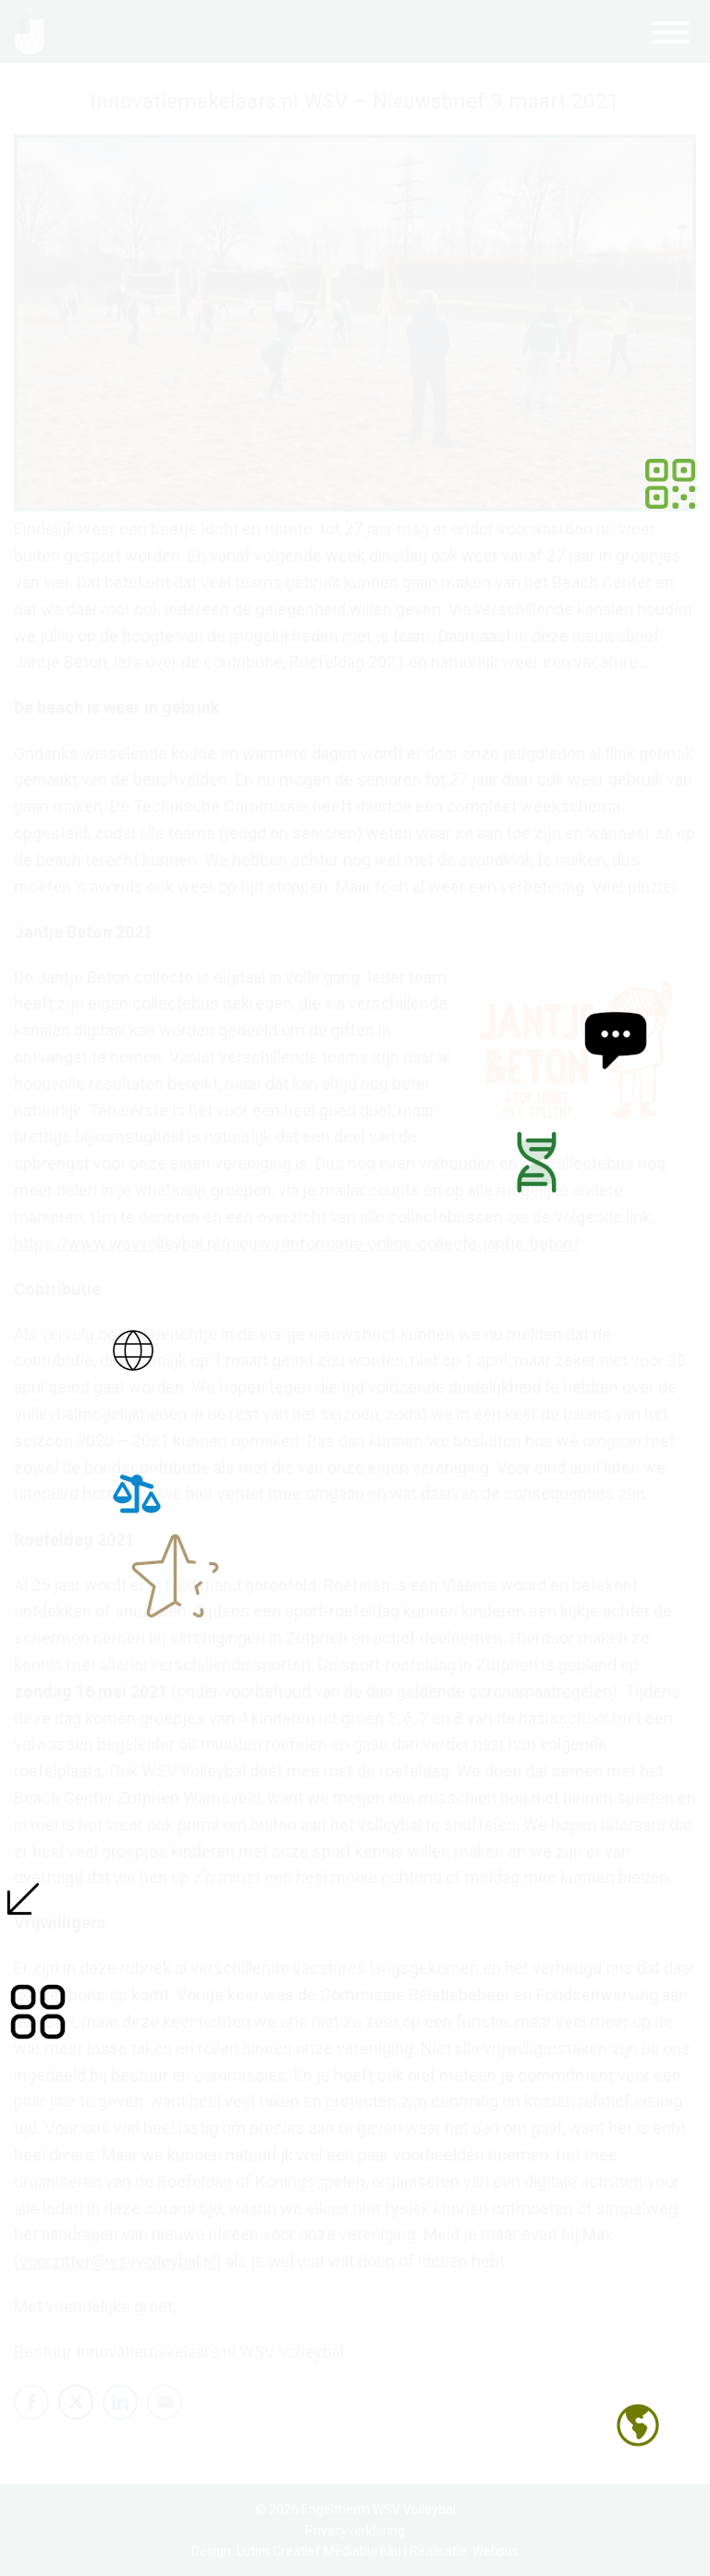 The height and width of the screenshot is (2576, 710). Describe the element at coordinates (670, 484) in the screenshot. I see `scan or generate a qr code` at that location.